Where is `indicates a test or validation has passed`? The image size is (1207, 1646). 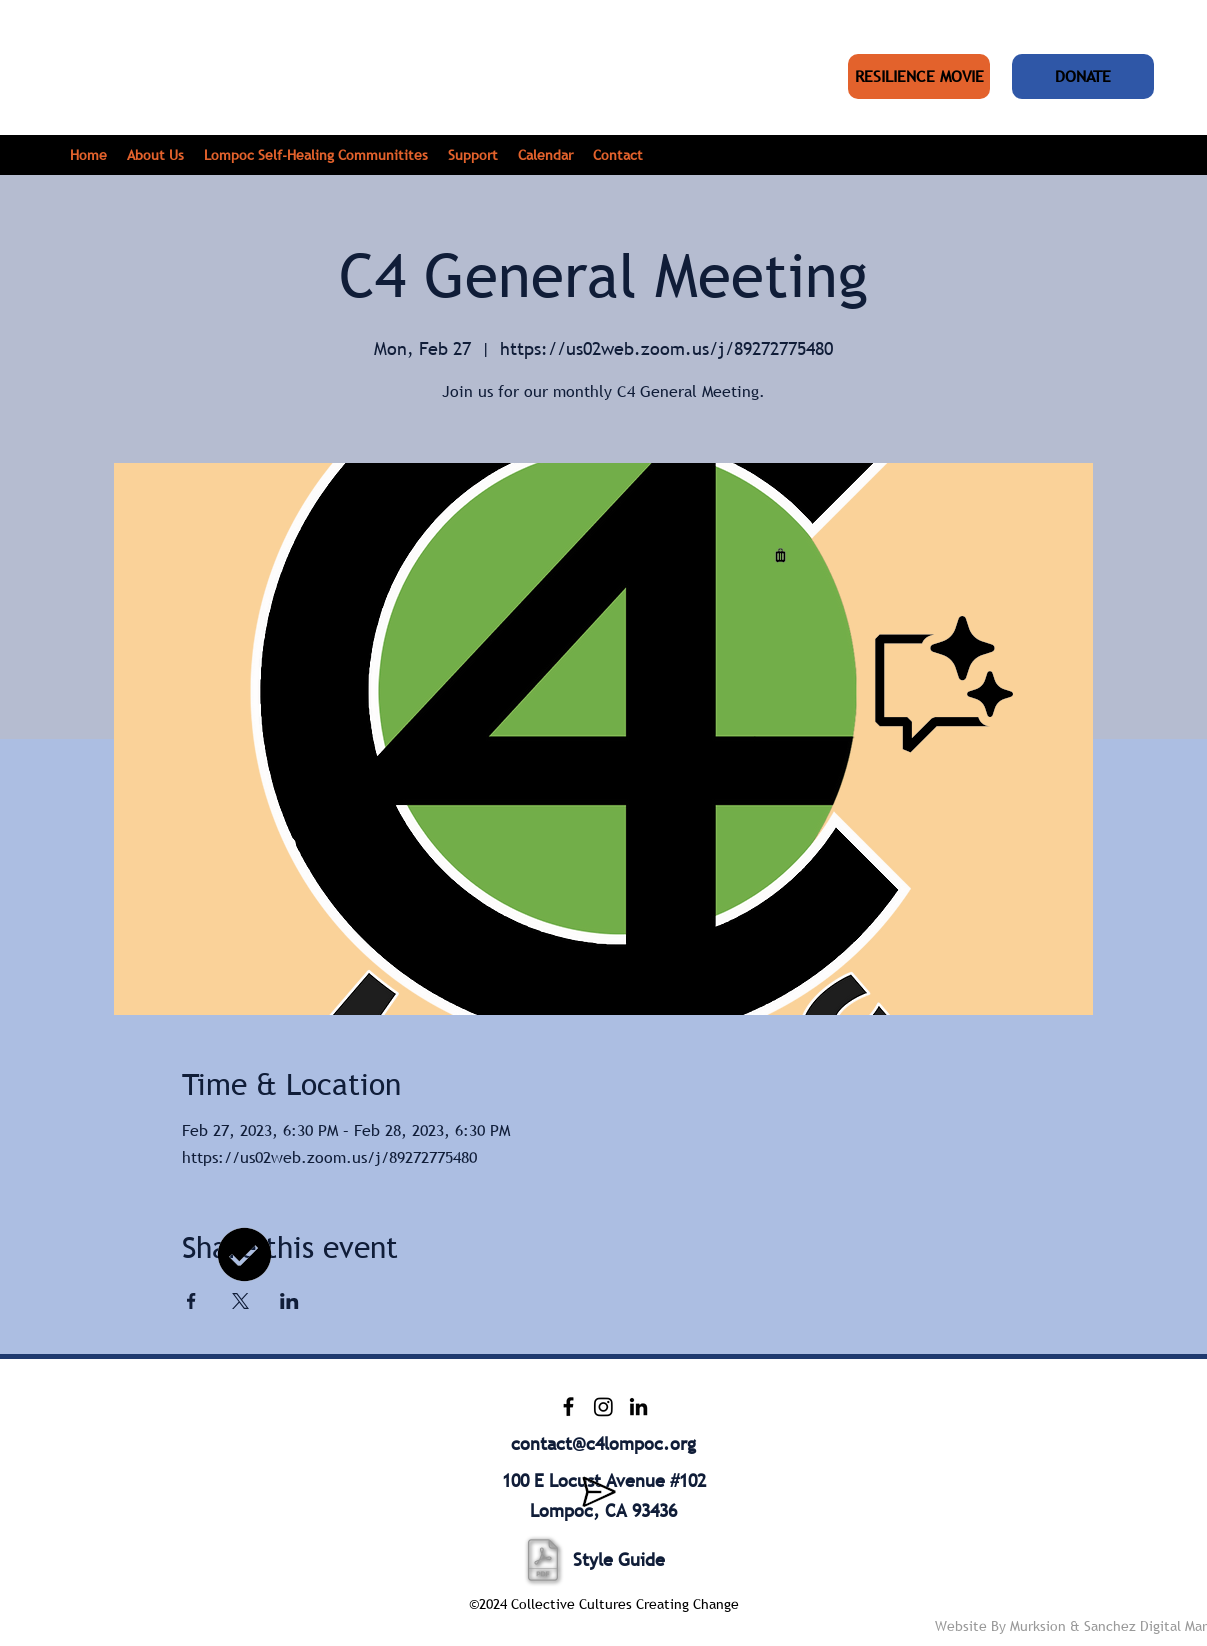
indicates a test or validation has passed is located at coordinates (244, 1254).